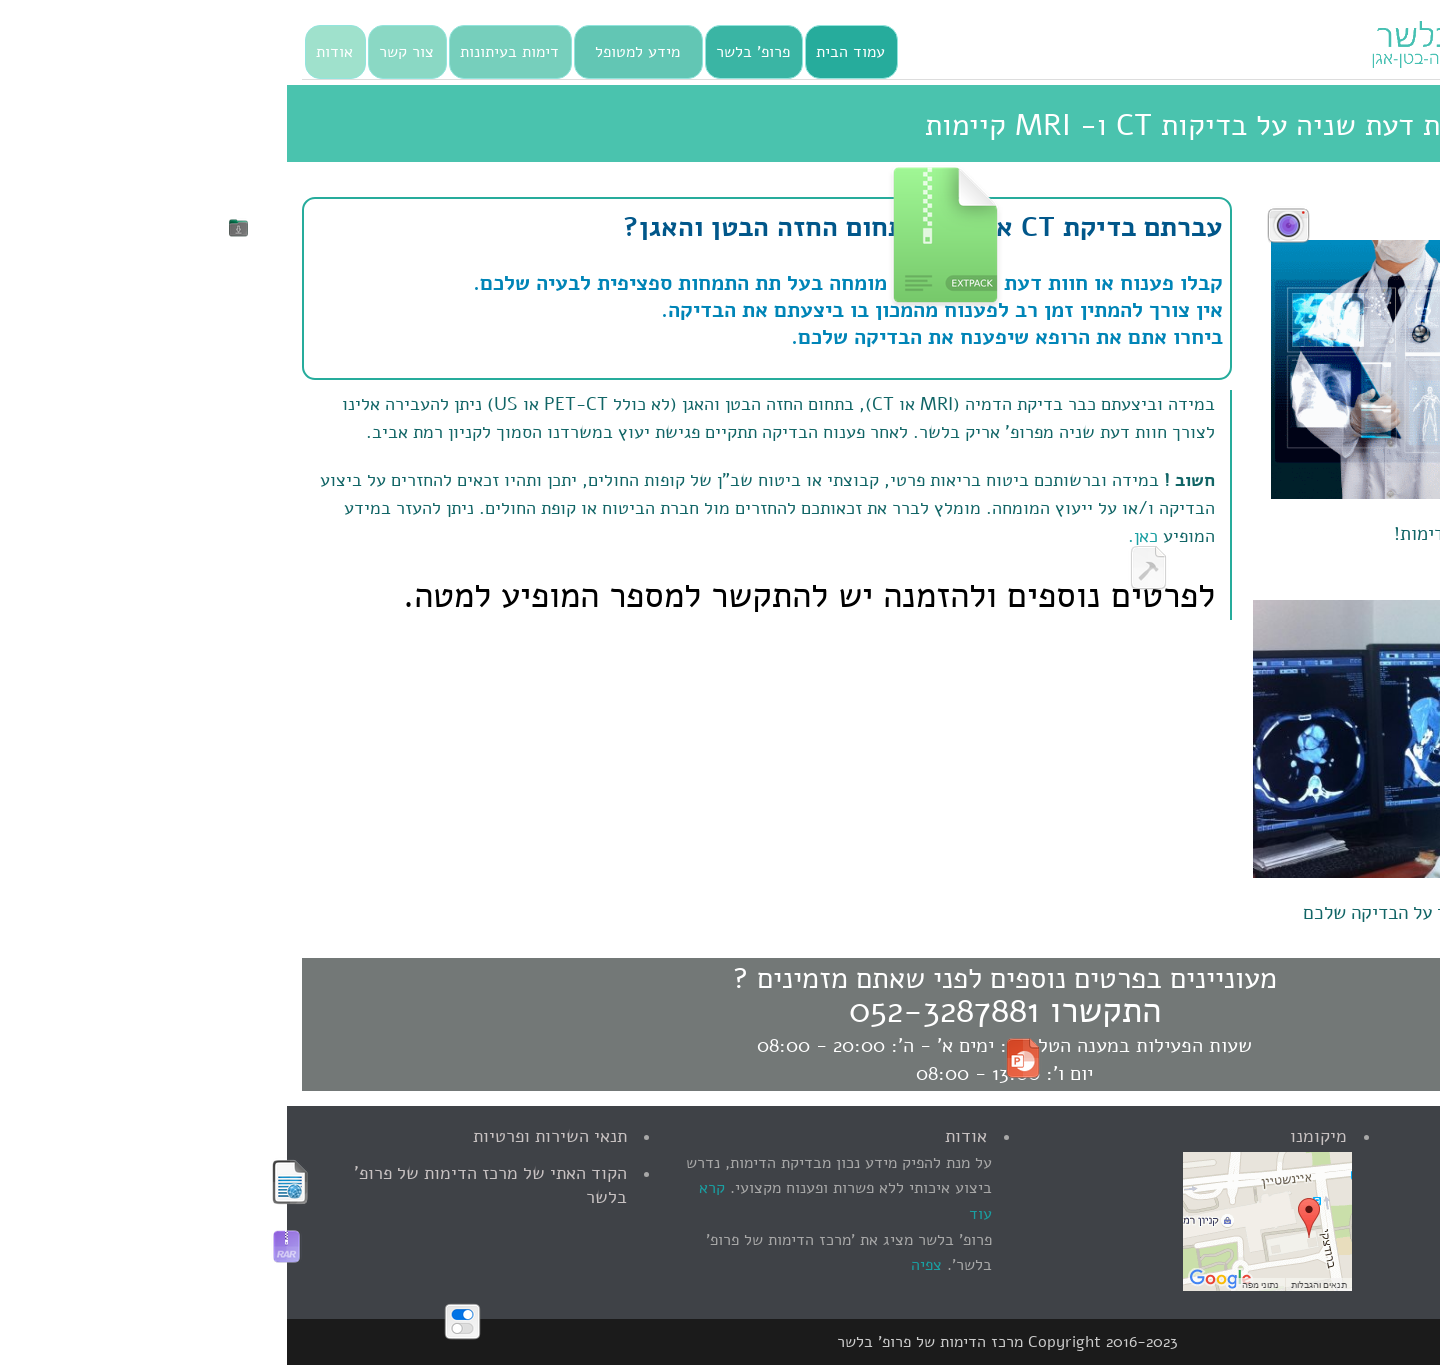 The width and height of the screenshot is (1440, 1365). I want to click on open unity tweak tool settings, so click(462, 1321).